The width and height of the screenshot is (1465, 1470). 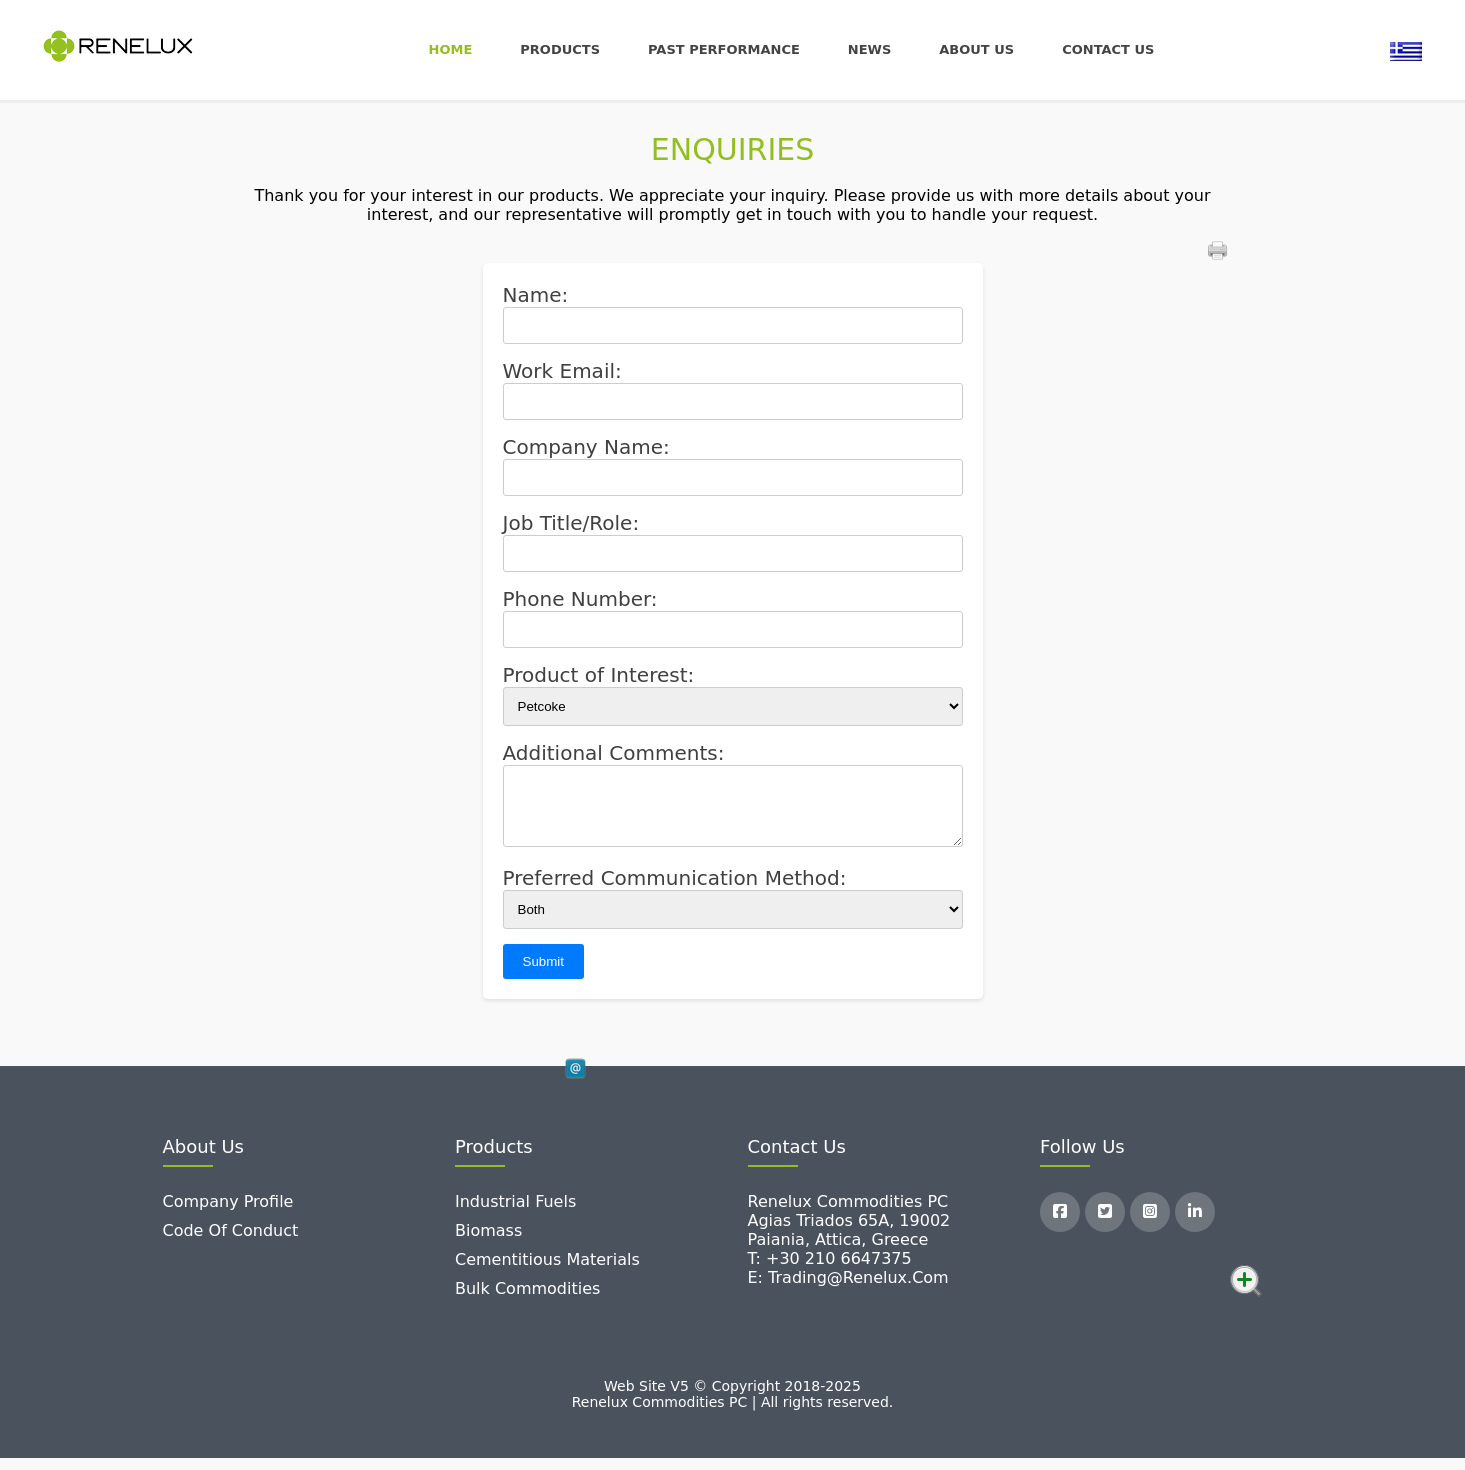 What do you see at coordinates (1217, 250) in the screenshot?
I see `connect to a network printer` at bounding box center [1217, 250].